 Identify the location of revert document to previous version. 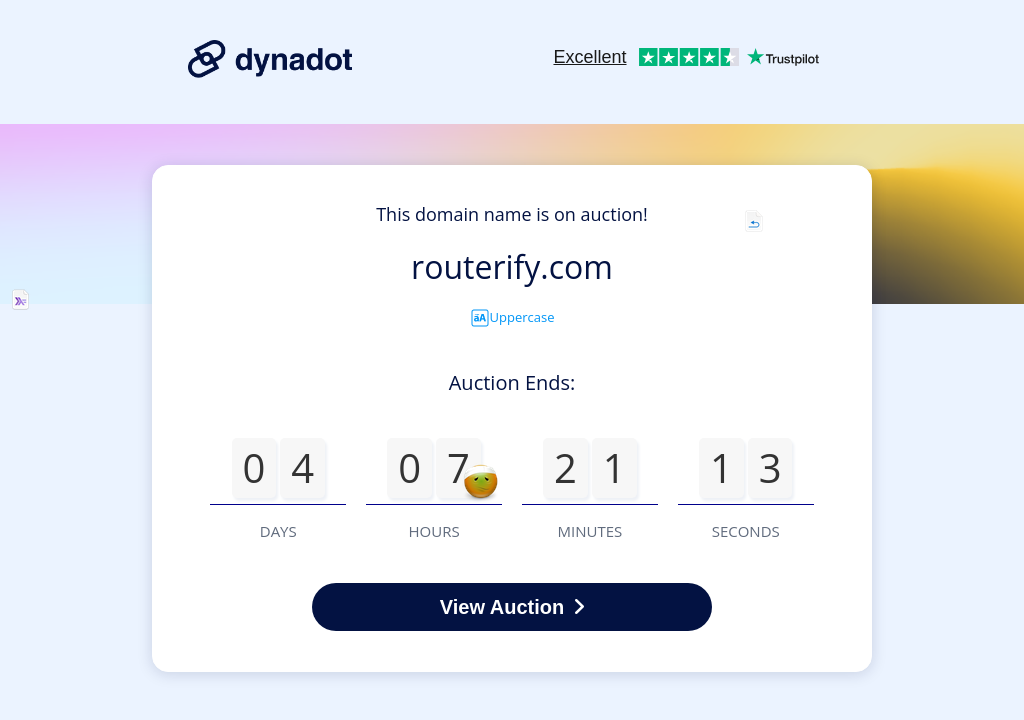
(754, 221).